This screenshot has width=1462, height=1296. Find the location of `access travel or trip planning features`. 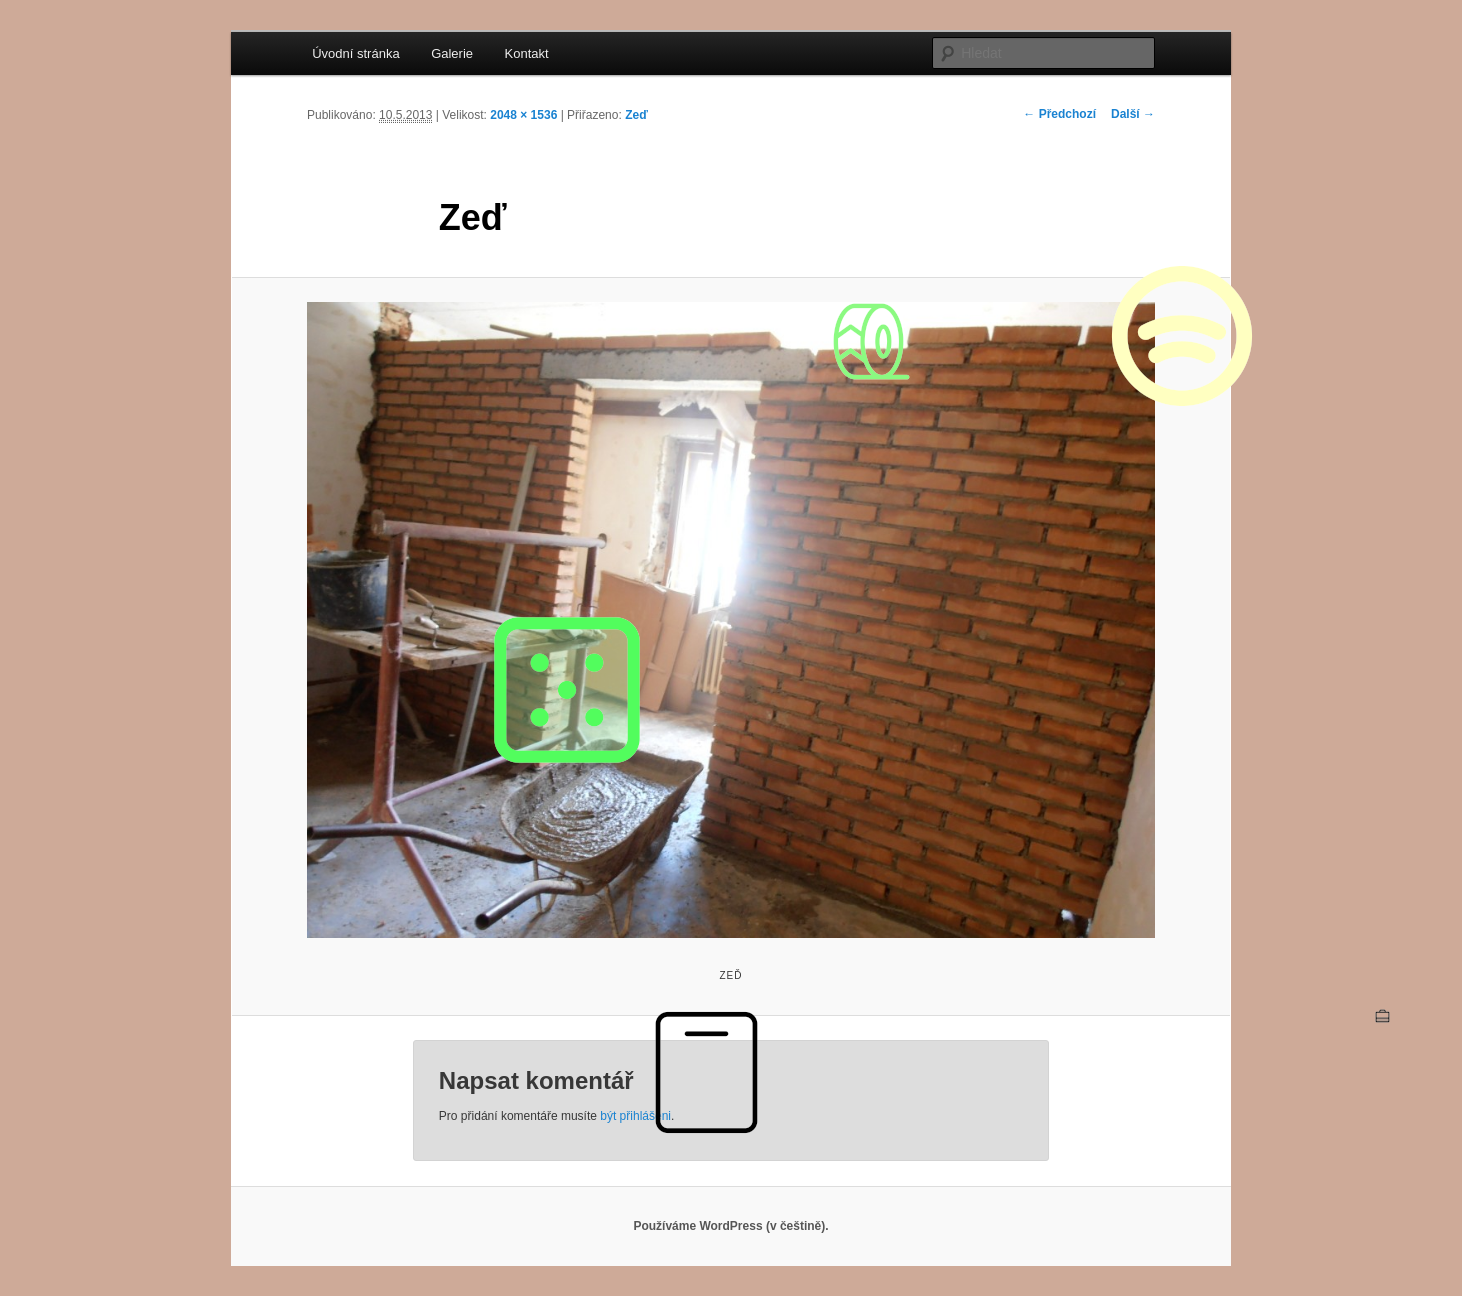

access travel or trip planning features is located at coordinates (1382, 1016).